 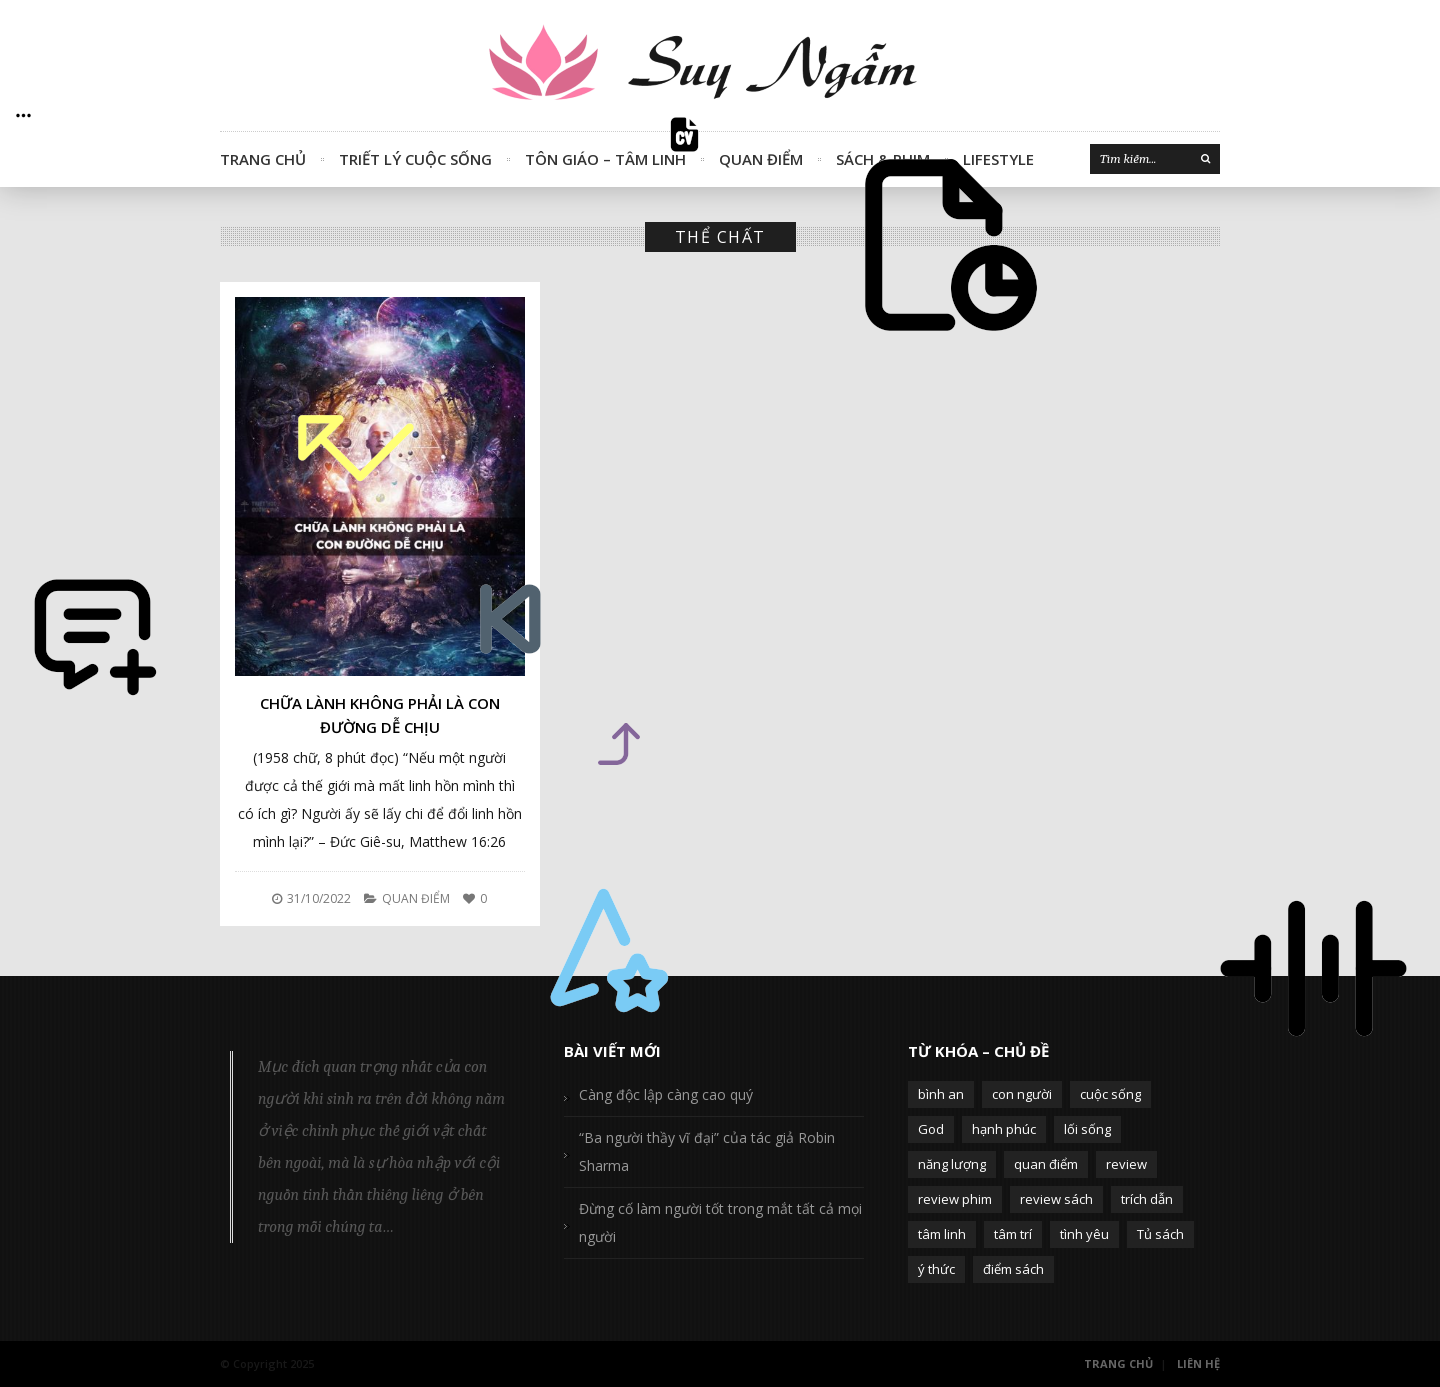 I want to click on compose a new message, so click(x=92, y=631).